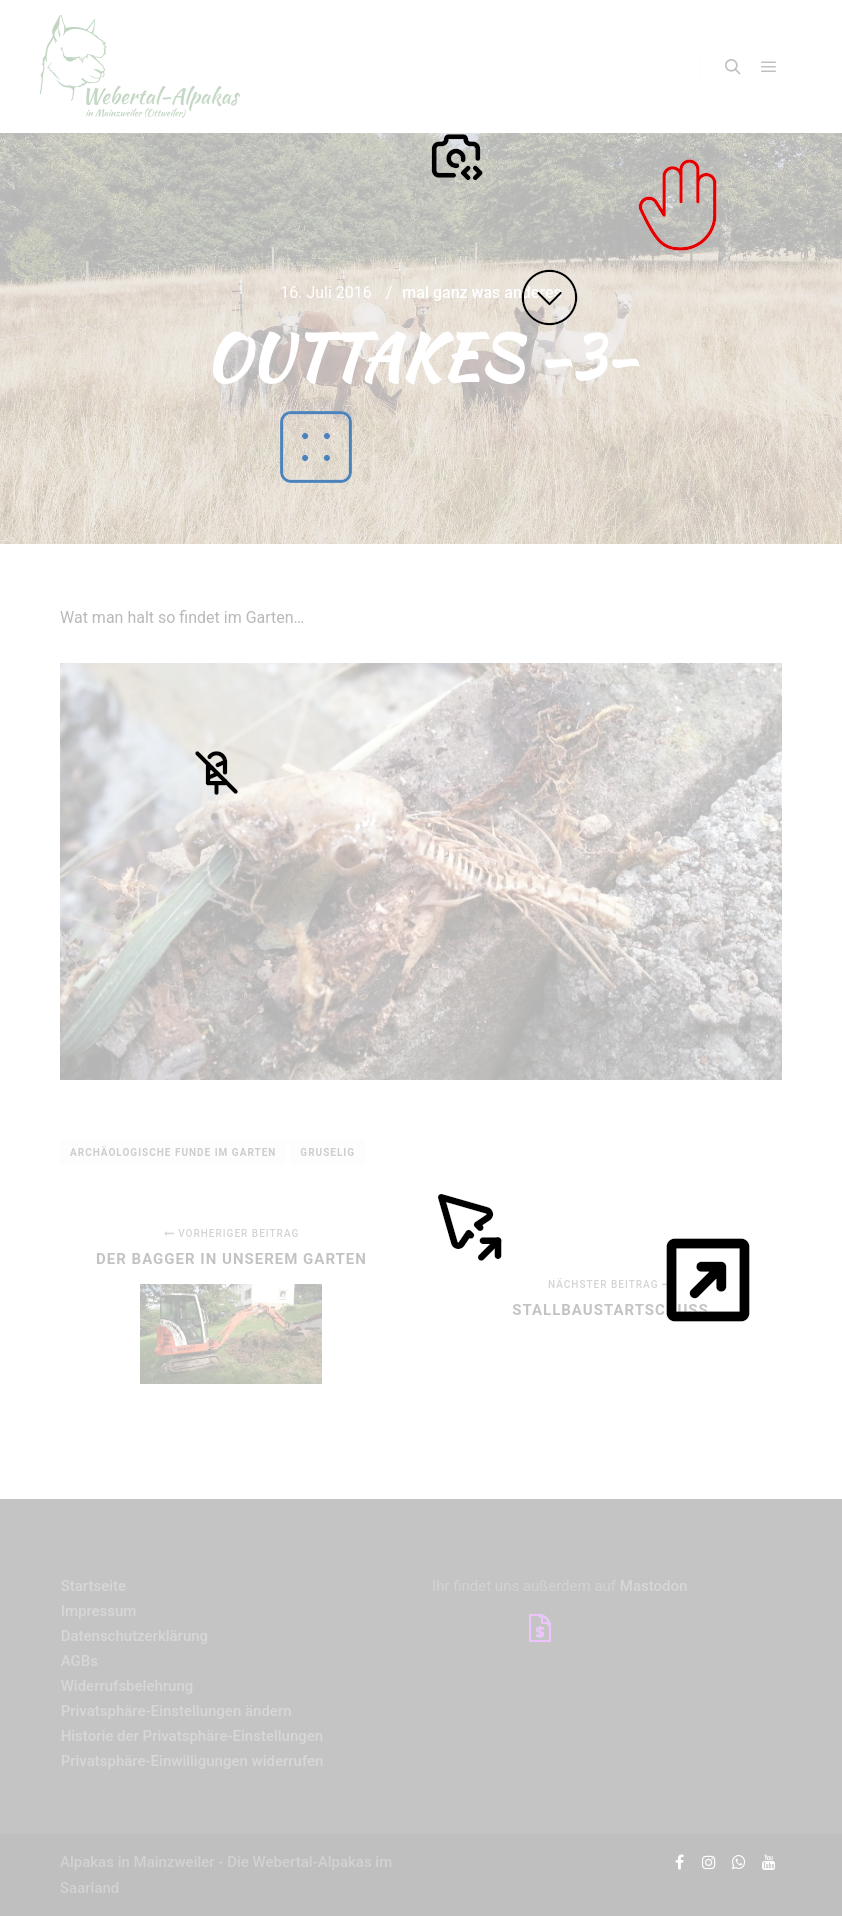 This screenshot has height=1916, width=842. I want to click on ice cream unavailable or sold out, so click(216, 772).